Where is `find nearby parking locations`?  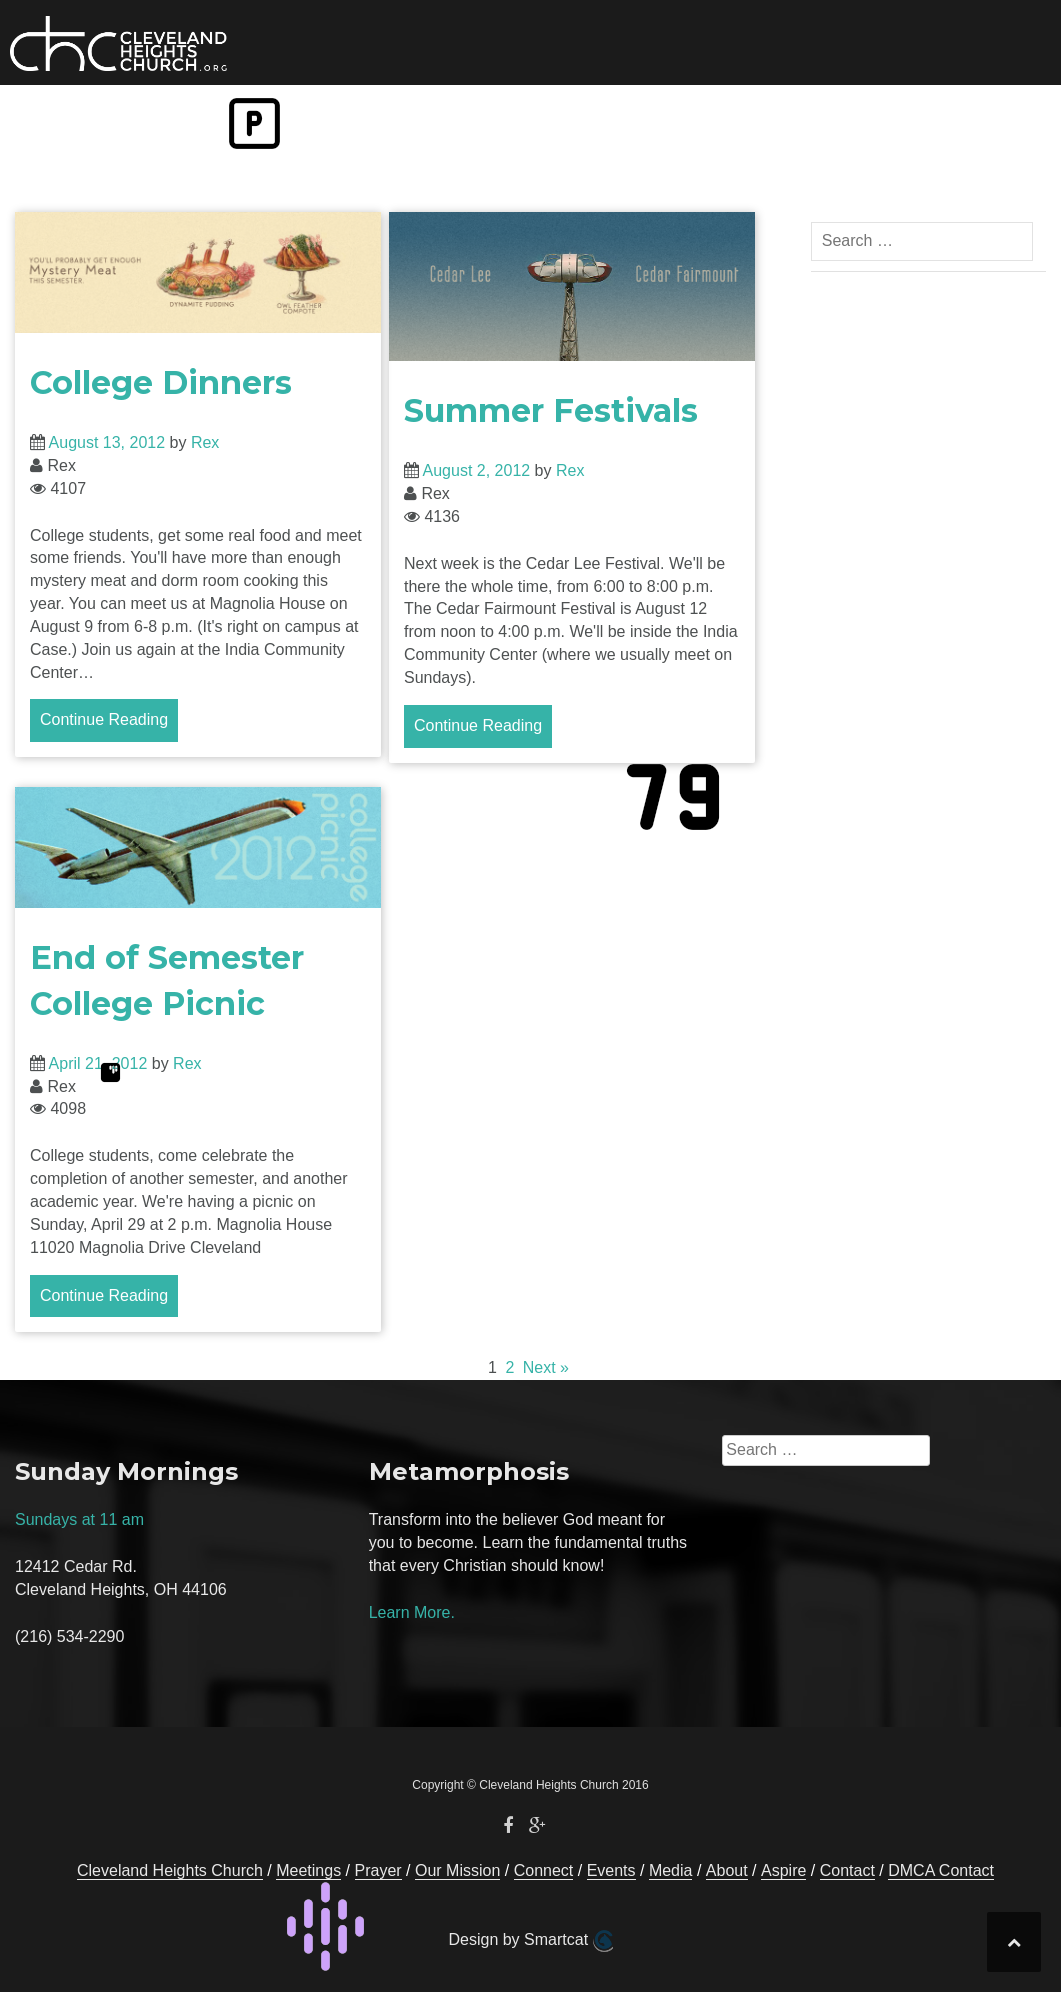 find nearby parking locations is located at coordinates (254, 123).